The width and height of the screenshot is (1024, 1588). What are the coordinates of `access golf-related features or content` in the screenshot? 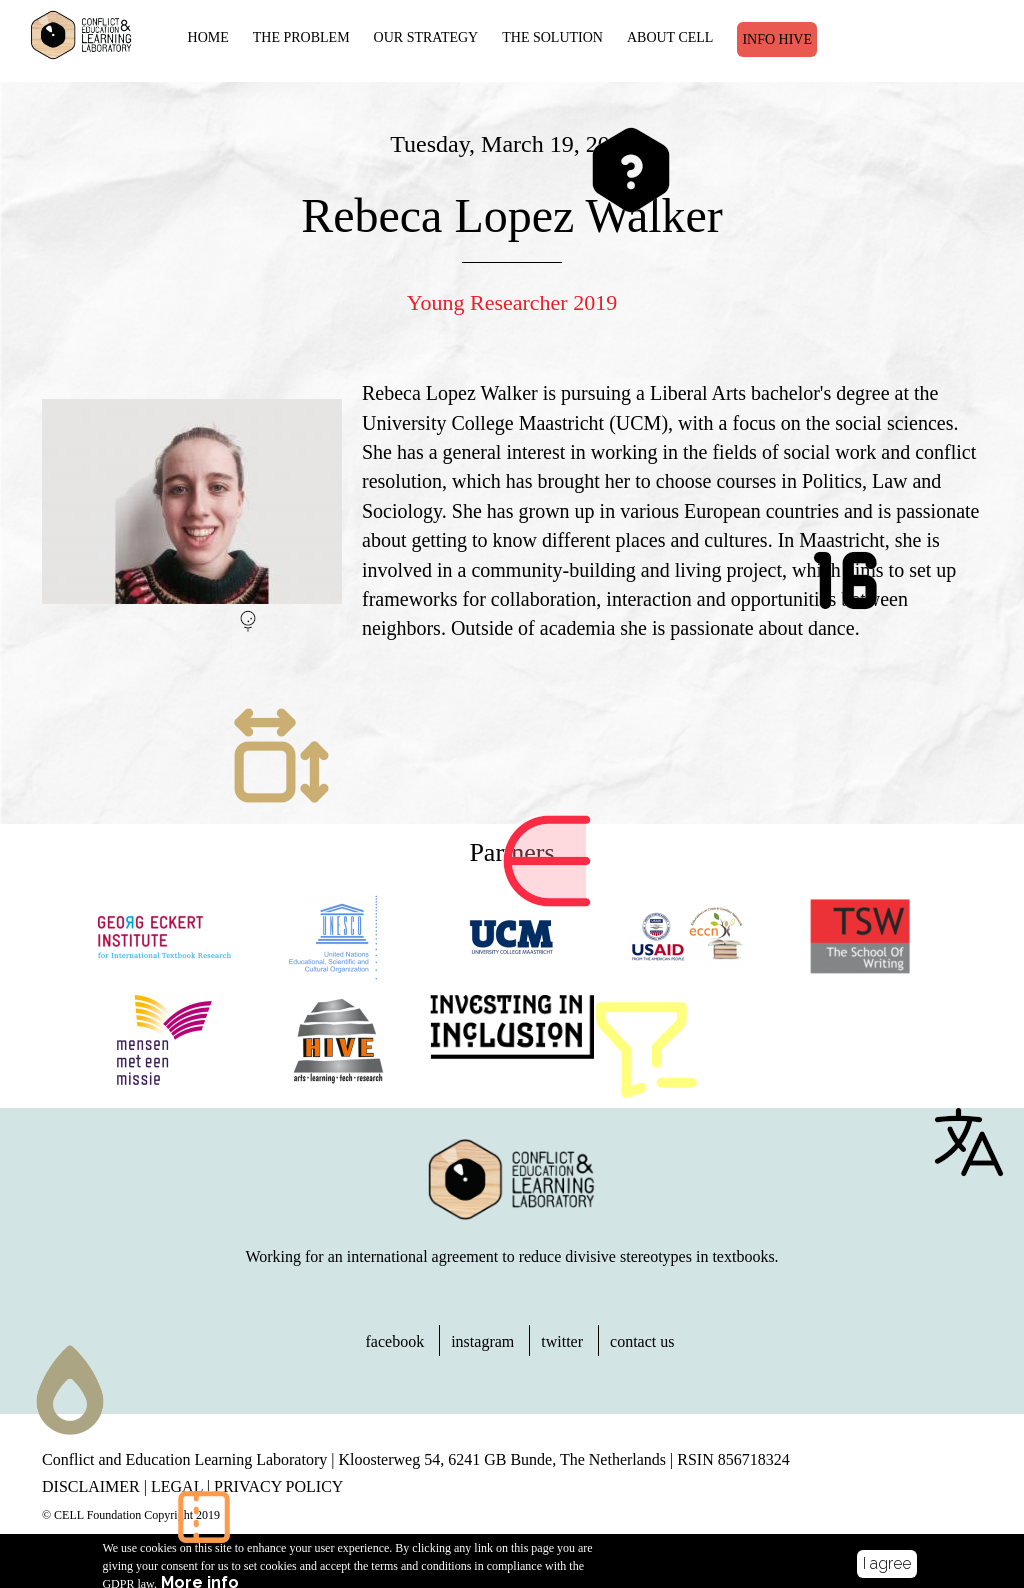 It's located at (248, 621).